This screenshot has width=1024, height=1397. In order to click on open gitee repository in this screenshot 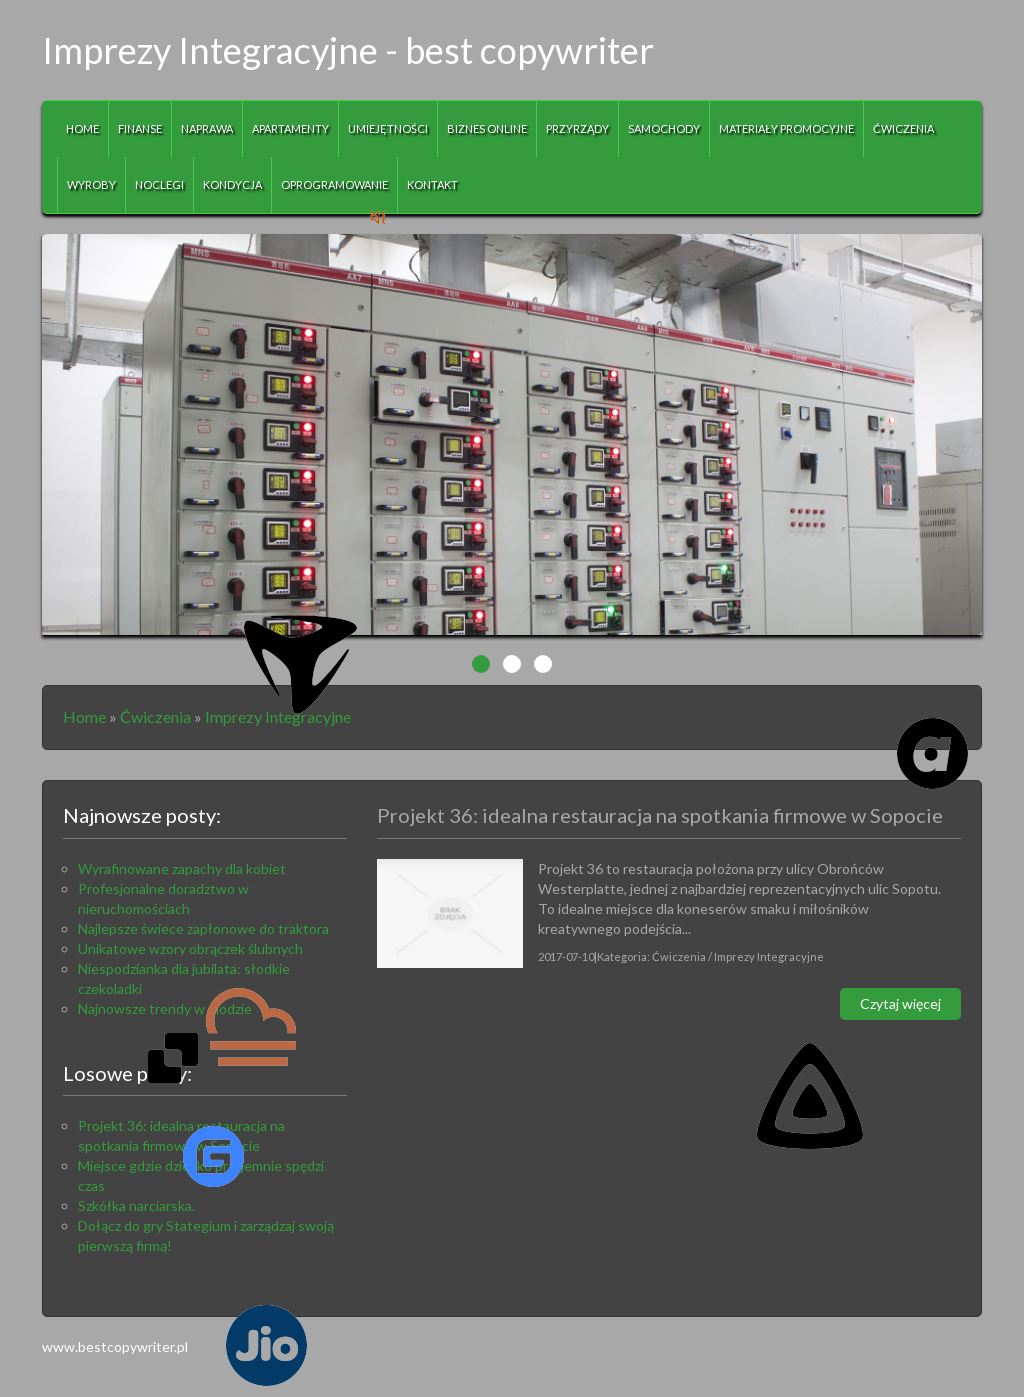, I will do `click(213, 1156)`.